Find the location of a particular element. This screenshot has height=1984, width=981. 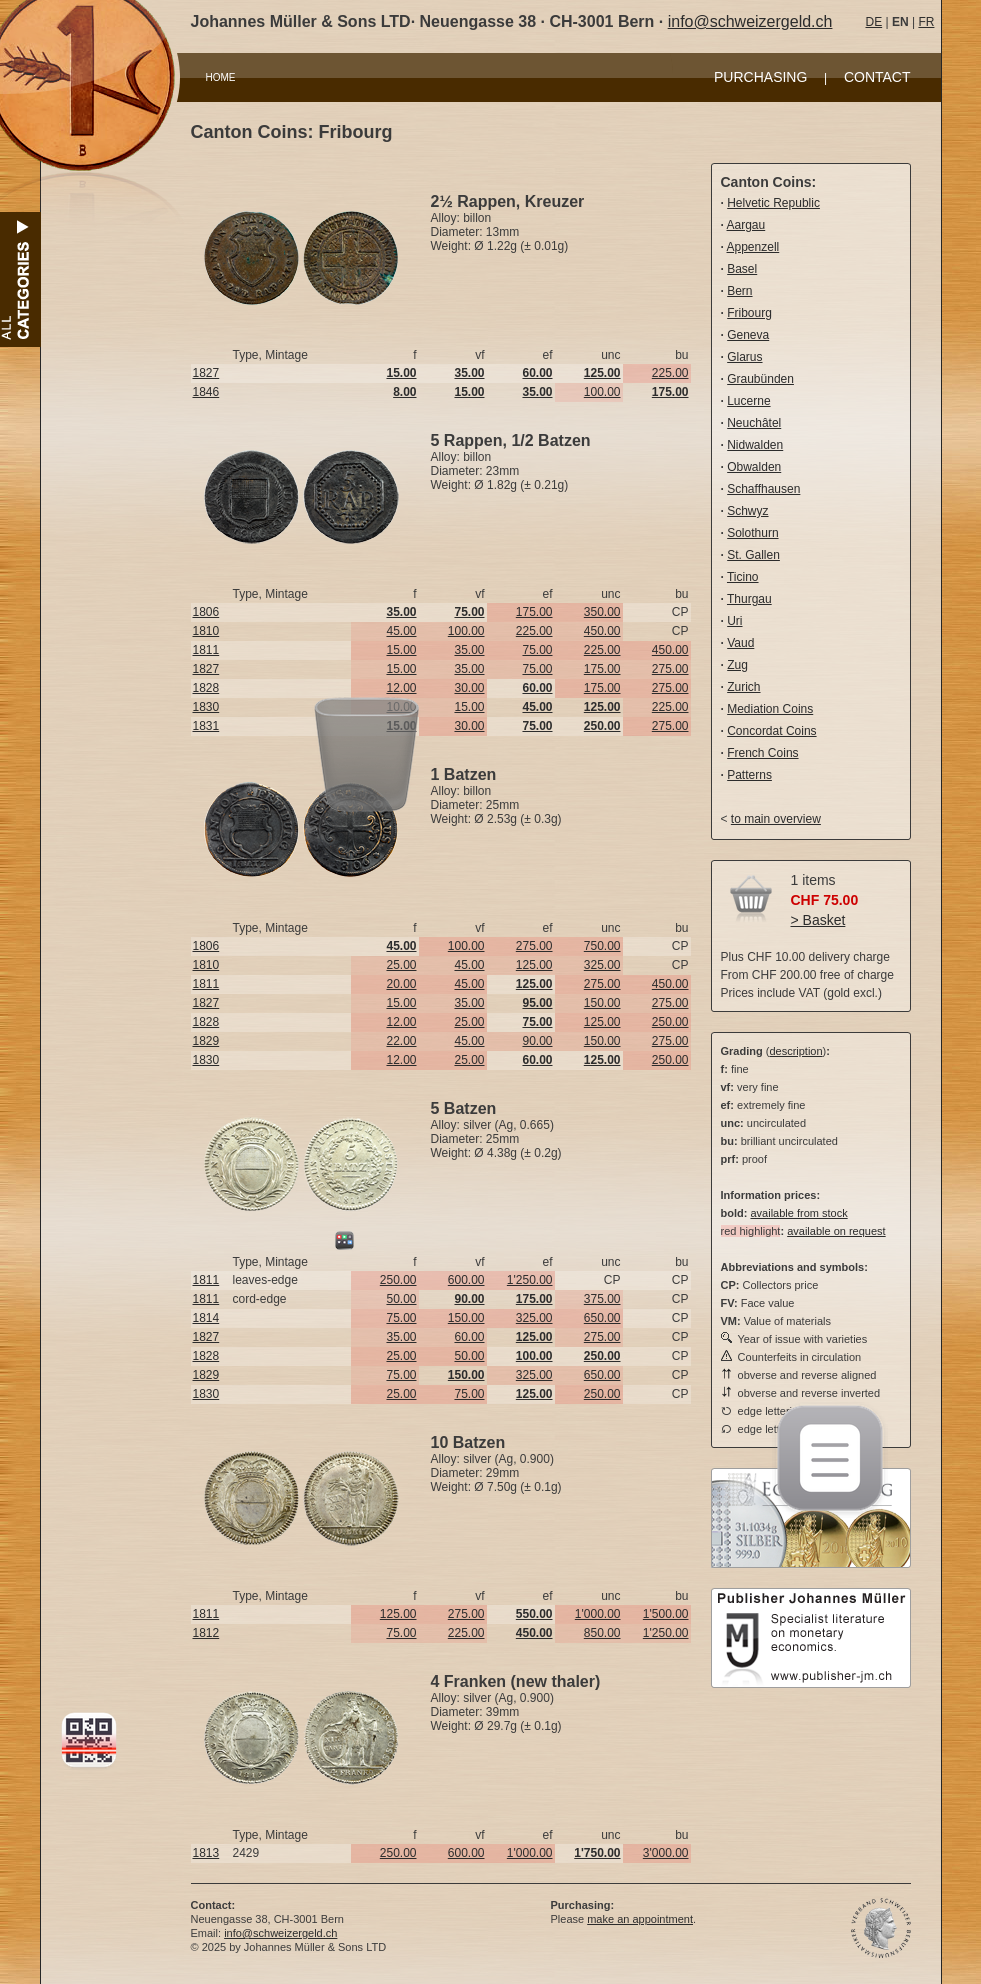

open the trash to view deleted items is located at coordinates (366, 752).